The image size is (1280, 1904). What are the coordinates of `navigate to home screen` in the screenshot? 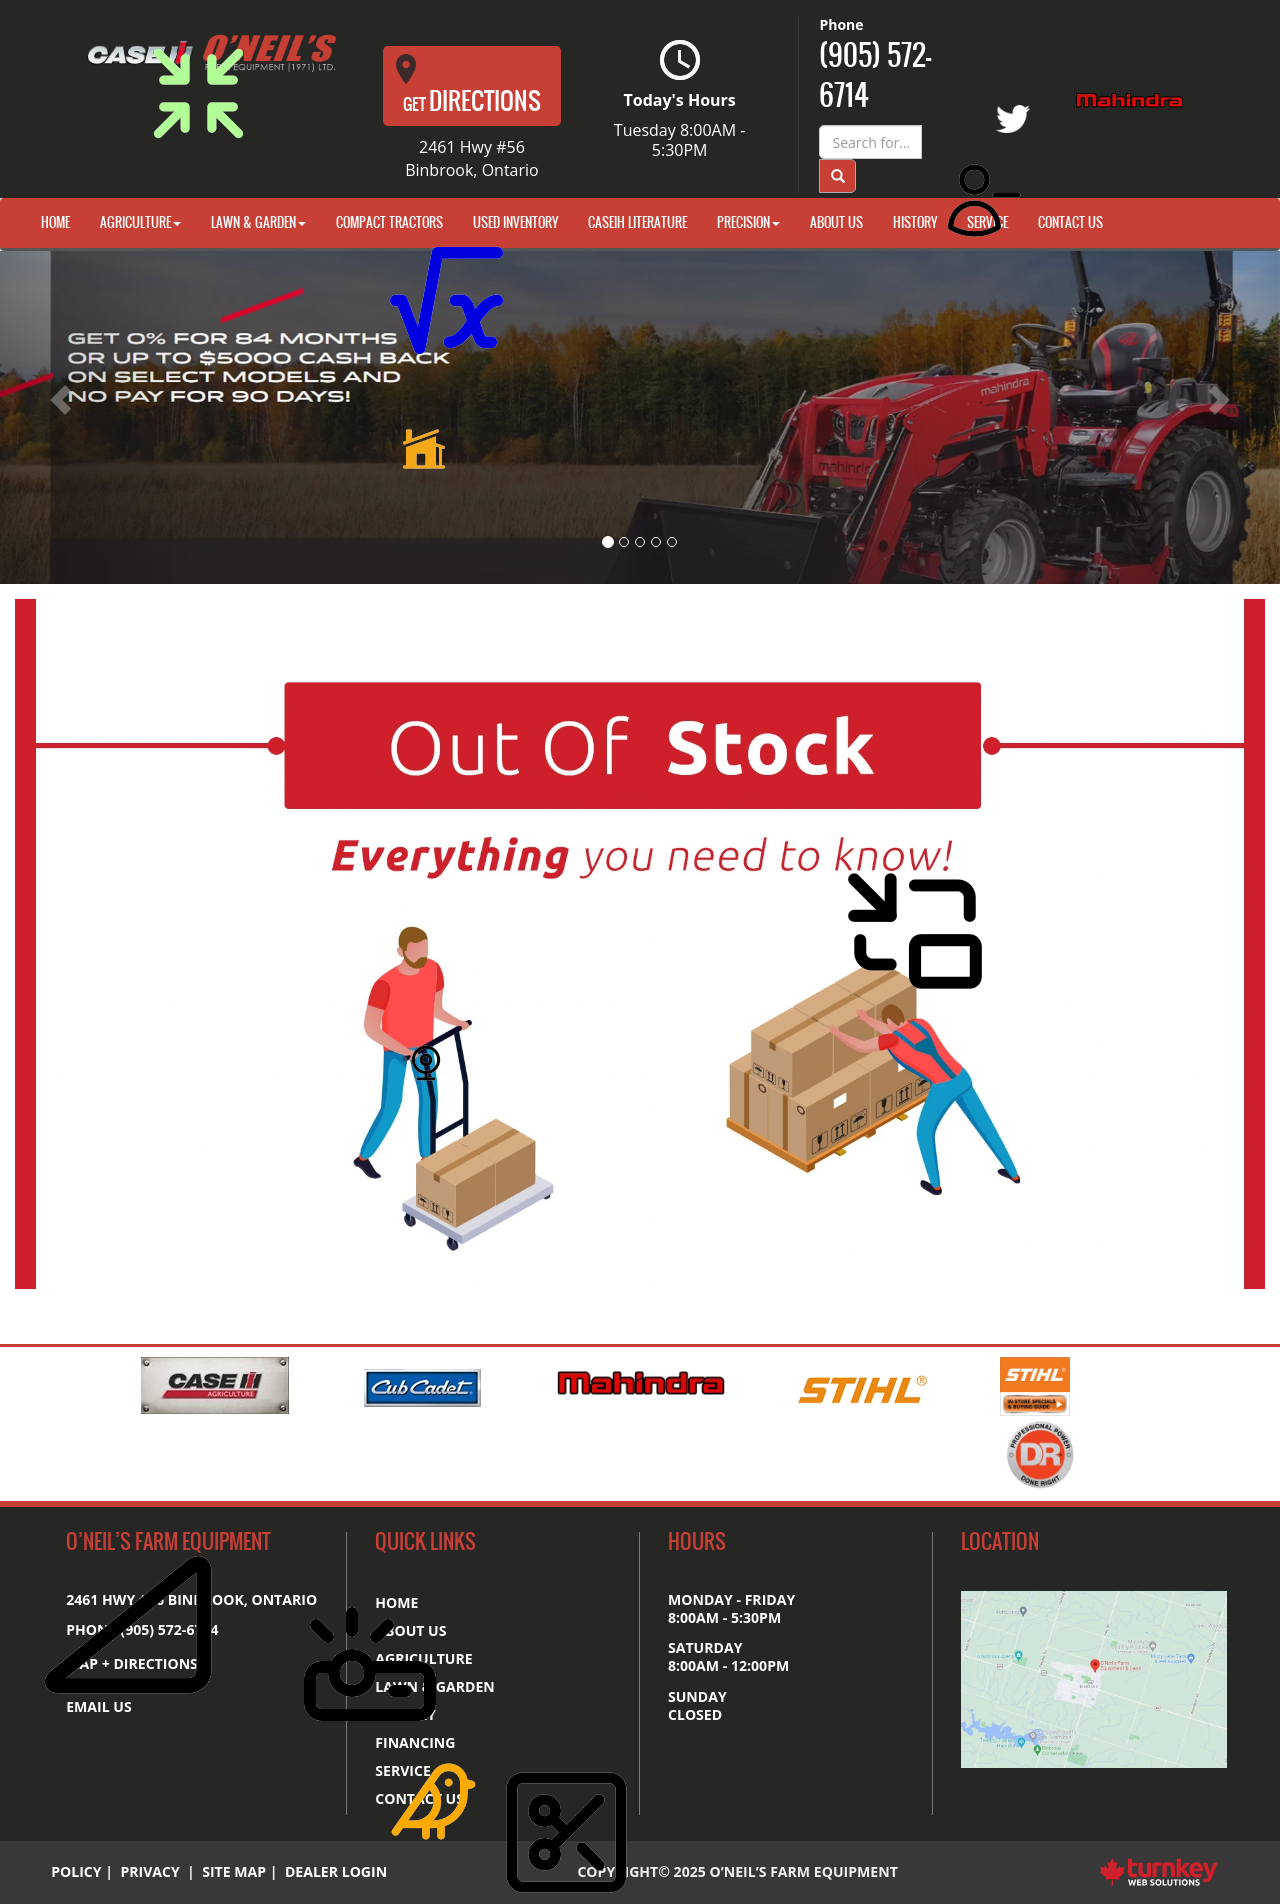 It's located at (424, 449).